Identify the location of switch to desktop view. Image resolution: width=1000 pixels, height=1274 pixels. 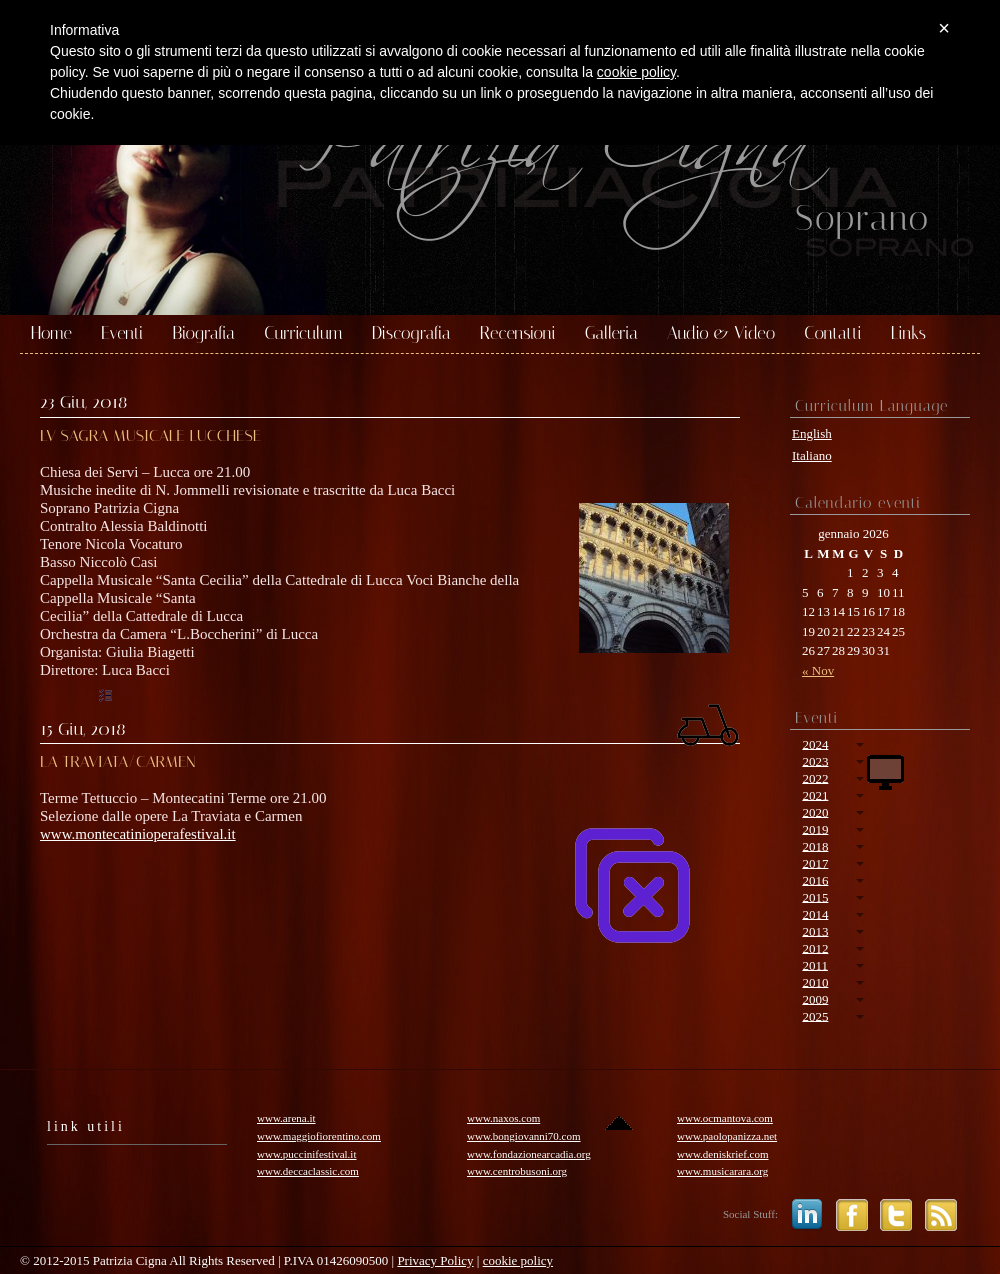
(885, 772).